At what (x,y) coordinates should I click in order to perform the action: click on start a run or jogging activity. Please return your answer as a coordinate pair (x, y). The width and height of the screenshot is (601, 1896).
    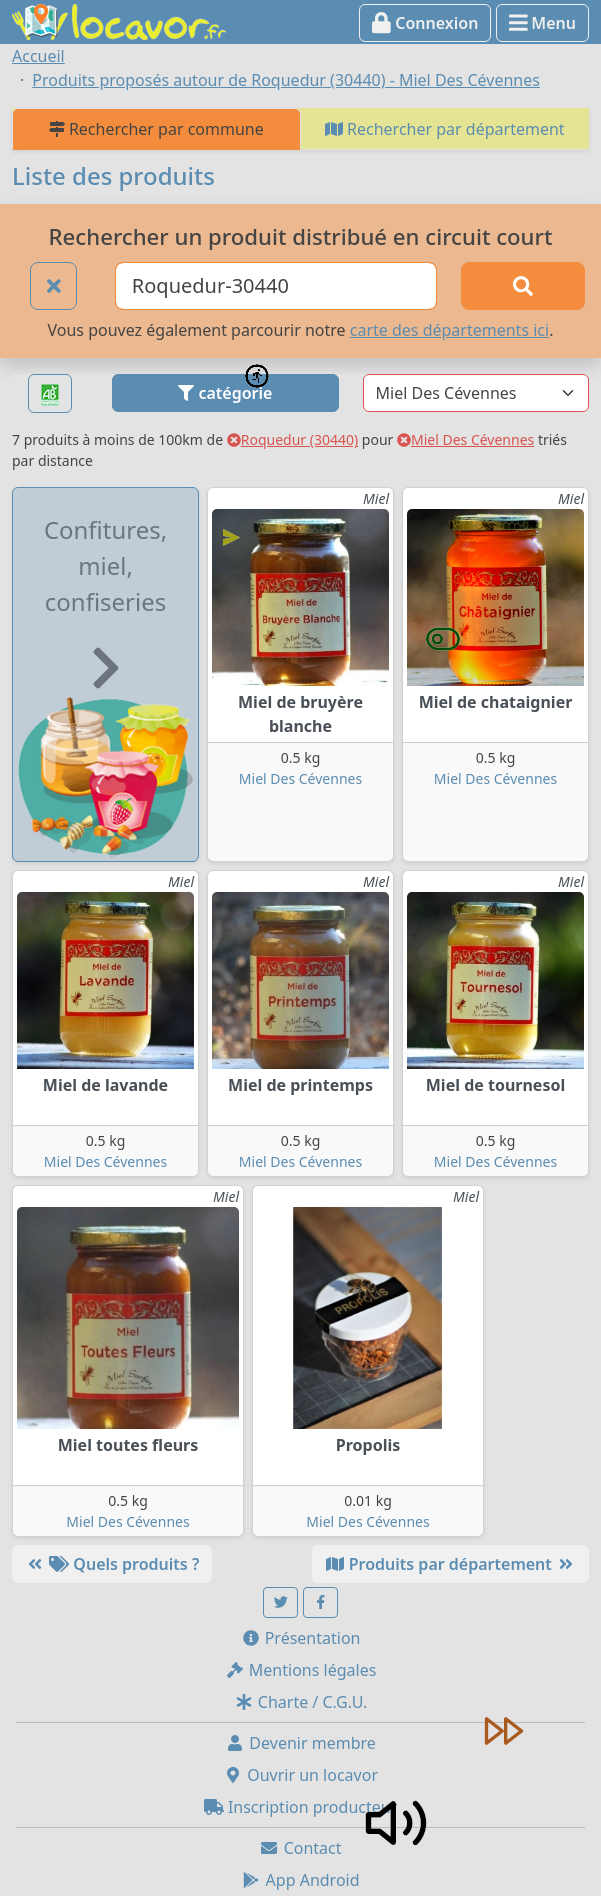
    Looking at the image, I should click on (257, 376).